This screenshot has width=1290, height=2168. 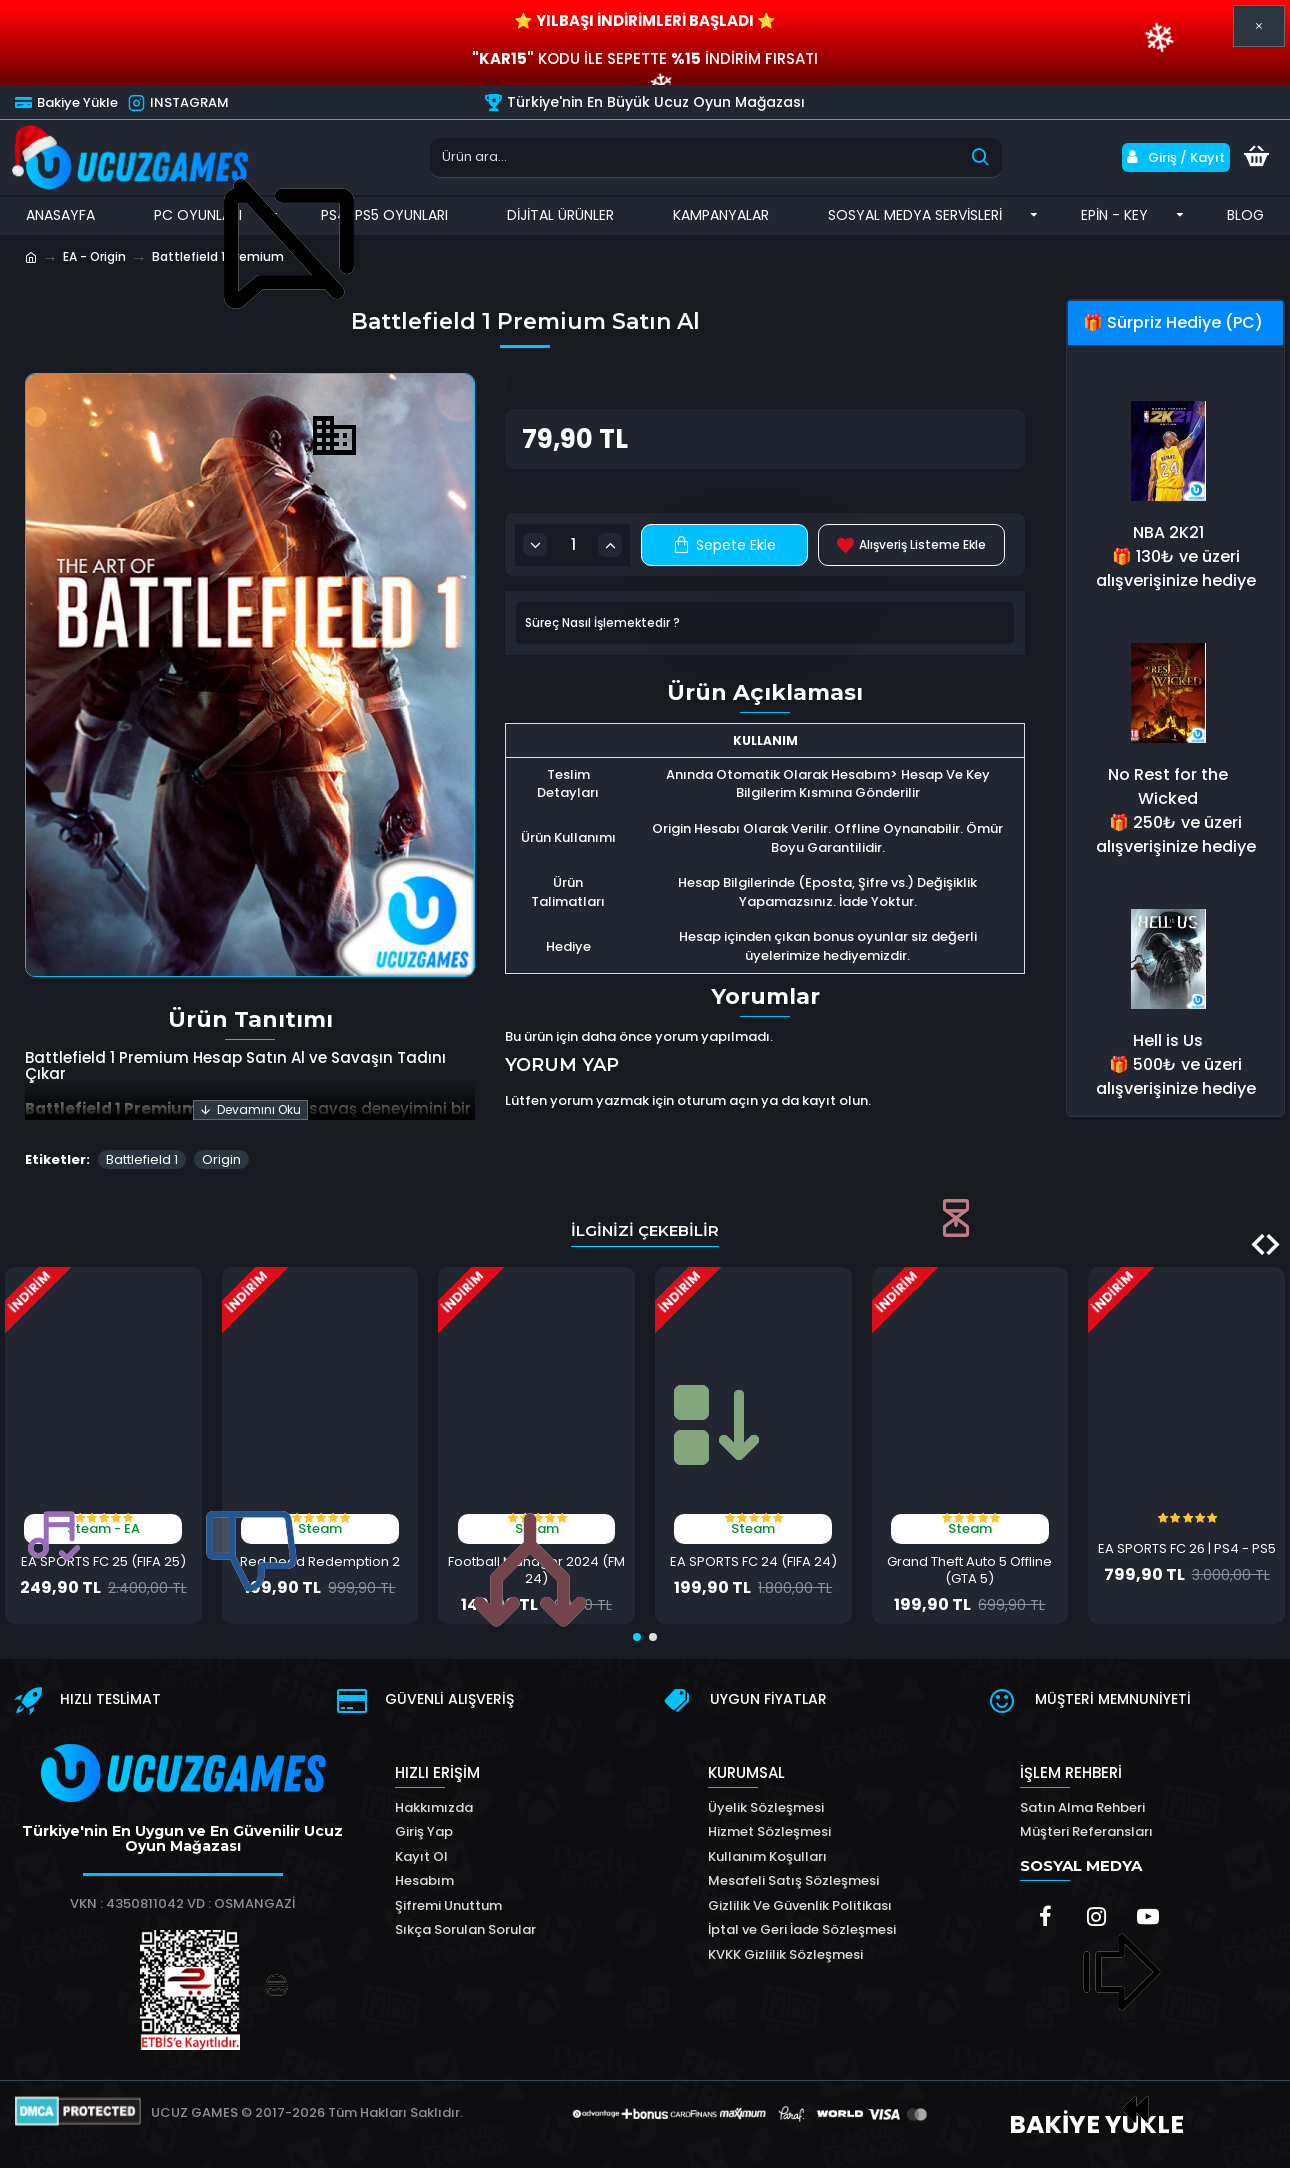 I want to click on go to next step or continue forward, so click(x=1119, y=1972).